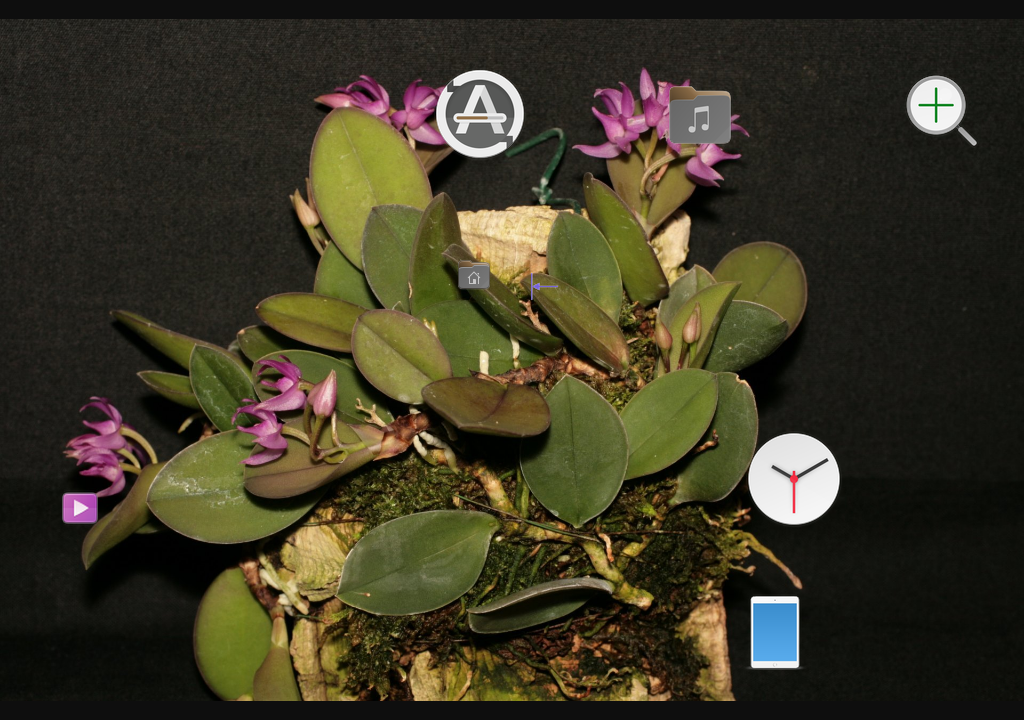 This screenshot has width=1024, height=720. I want to click on access your home folder, so click(474, 274).